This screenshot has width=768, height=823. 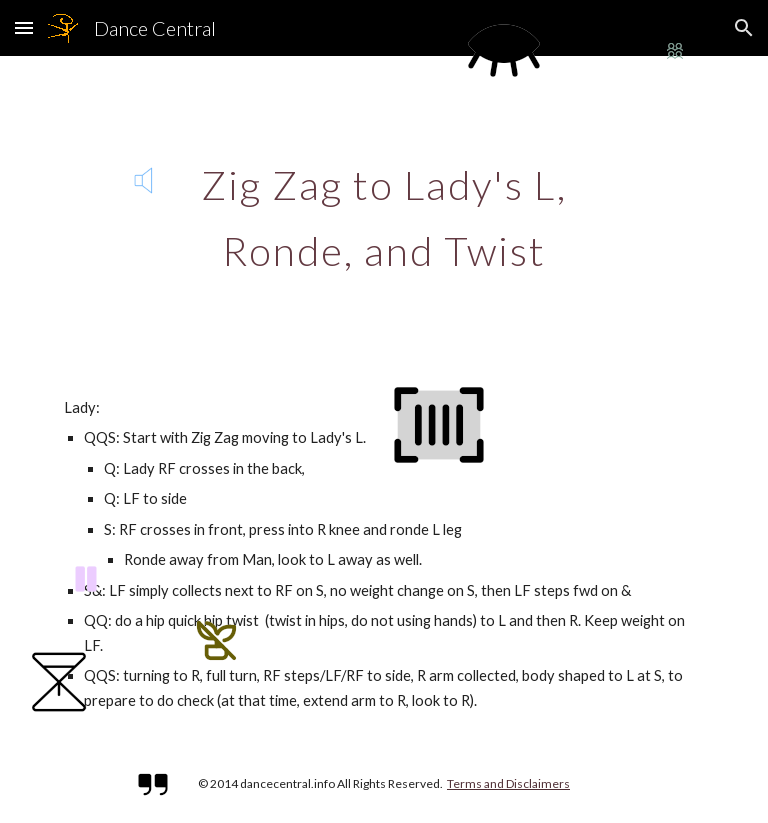 What do you see at coordinates (675, 51) in the screenshot?
I see `view all team members` at bounding box center [675, 51].